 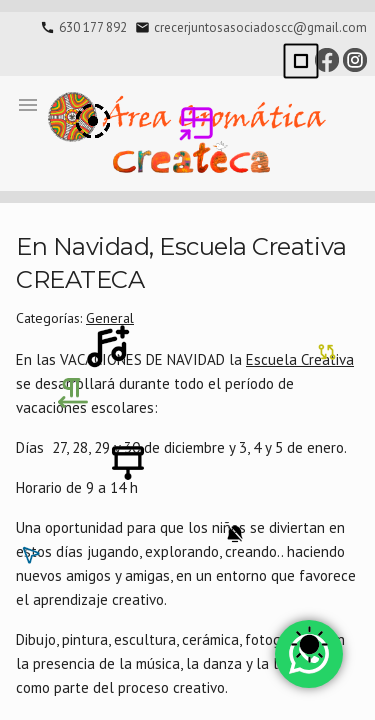 What do you see at coordinates (235, 534) in the screenshot?
I see `mute notifications` at bounding box center [235, 534].